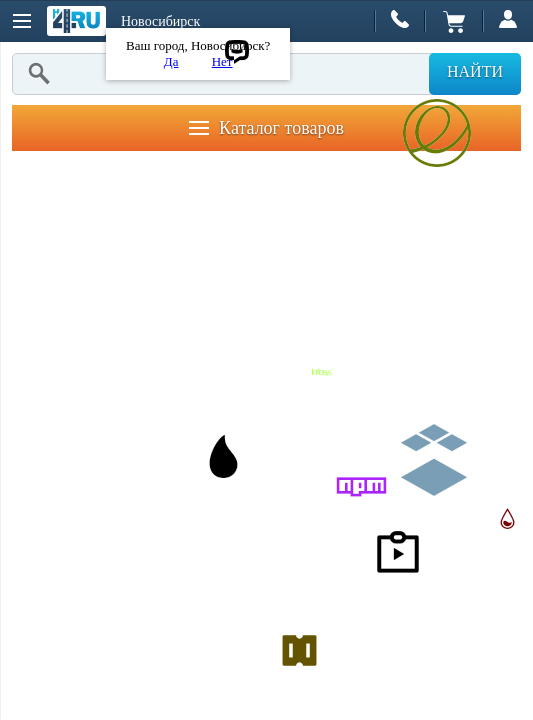 Image resolution: width=533 pixels, height=720 pixels. I want to click on redeem a coupon or discount code, so click(299, 650).